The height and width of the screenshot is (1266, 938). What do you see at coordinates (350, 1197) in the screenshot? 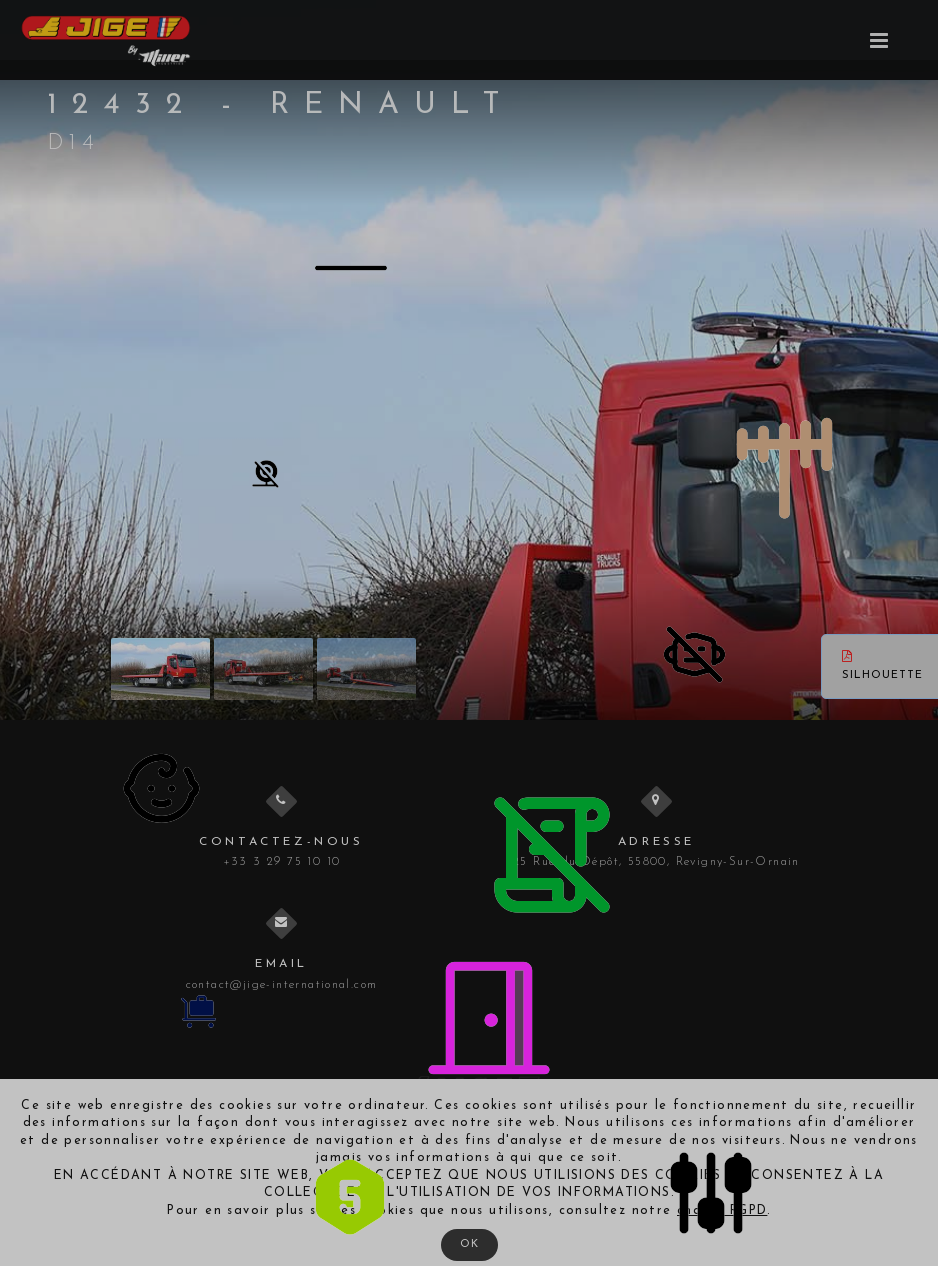
I see `step 5 in a multi-step process` at bounding box center [350, 1197].